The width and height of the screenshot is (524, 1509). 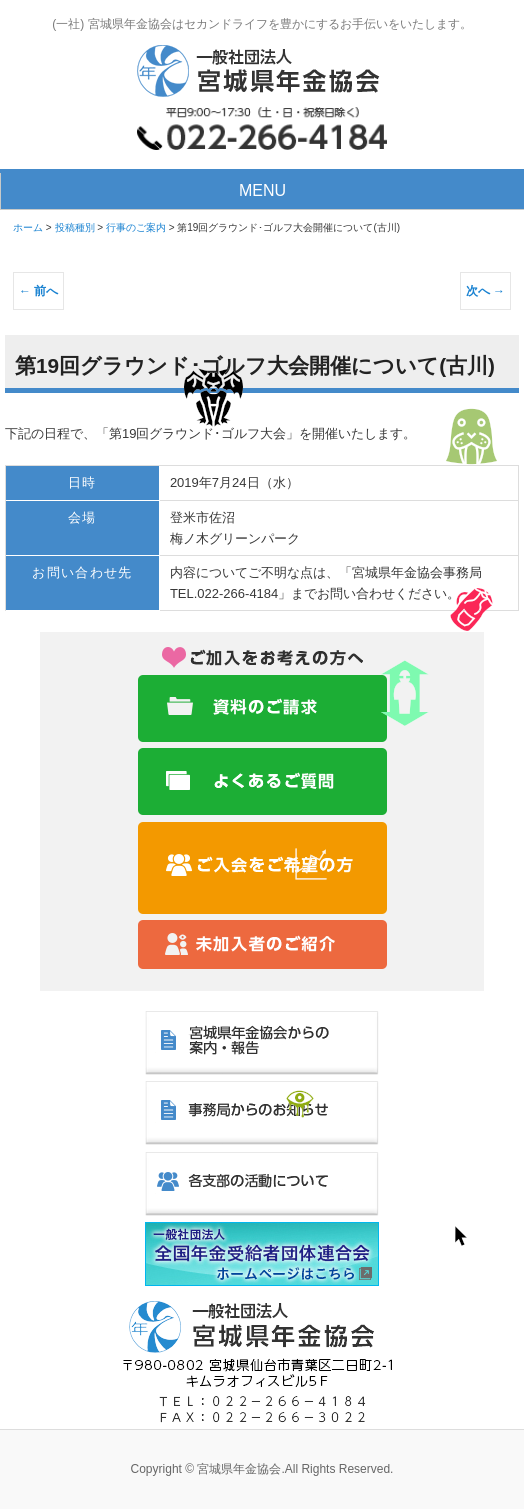 What do you see at coordinates (213, 397) in the screenshot?
I see `select gargoyle character or unit` at bounding box center [213, 397].